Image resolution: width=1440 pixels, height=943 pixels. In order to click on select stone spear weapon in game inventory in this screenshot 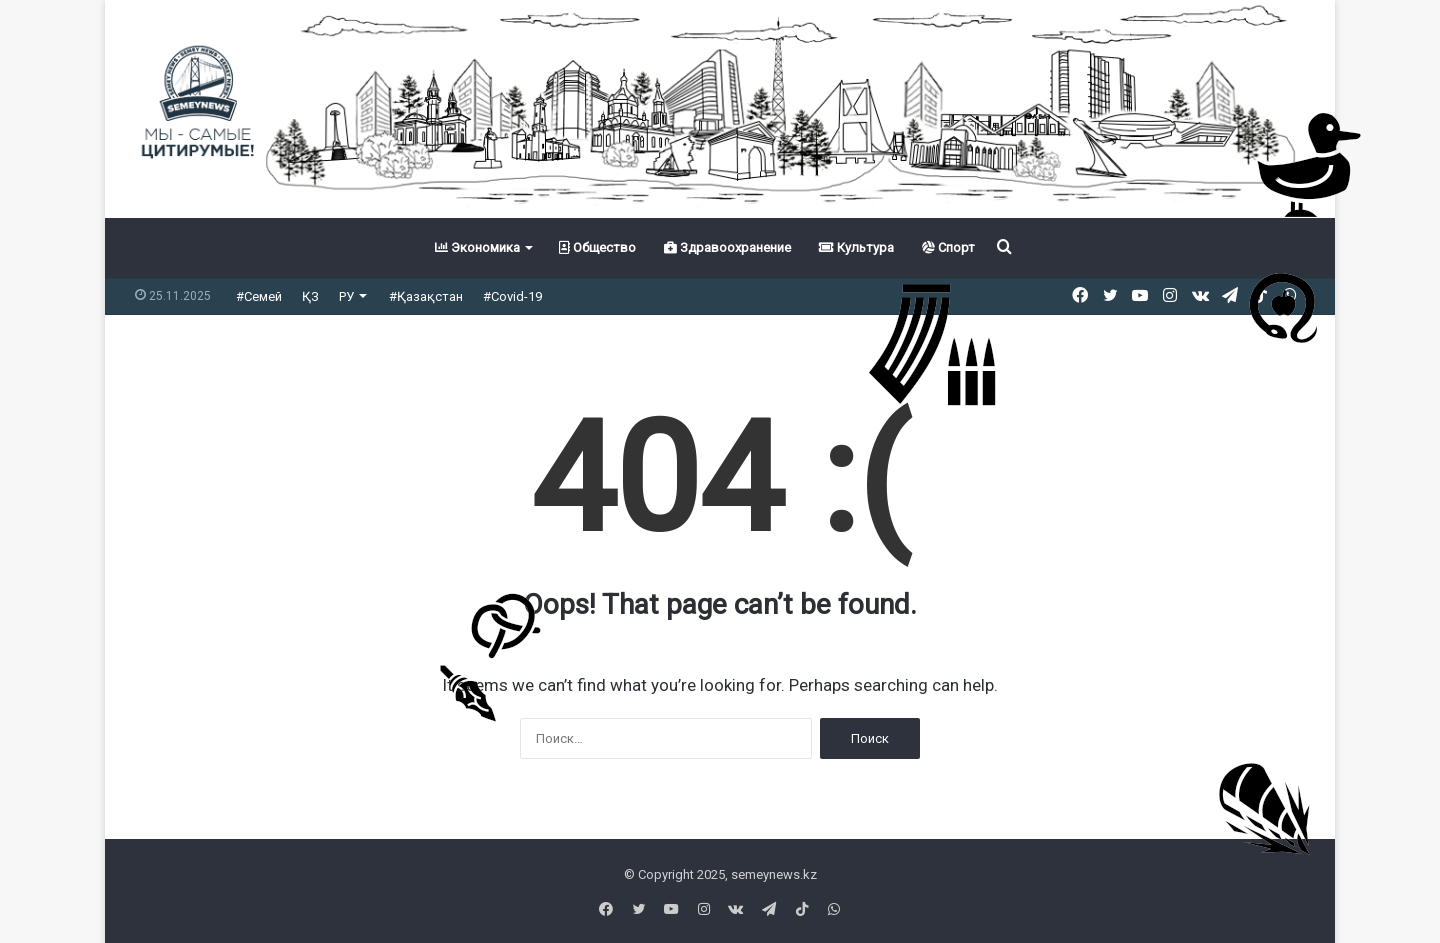, I will do `click(468, 693)`.